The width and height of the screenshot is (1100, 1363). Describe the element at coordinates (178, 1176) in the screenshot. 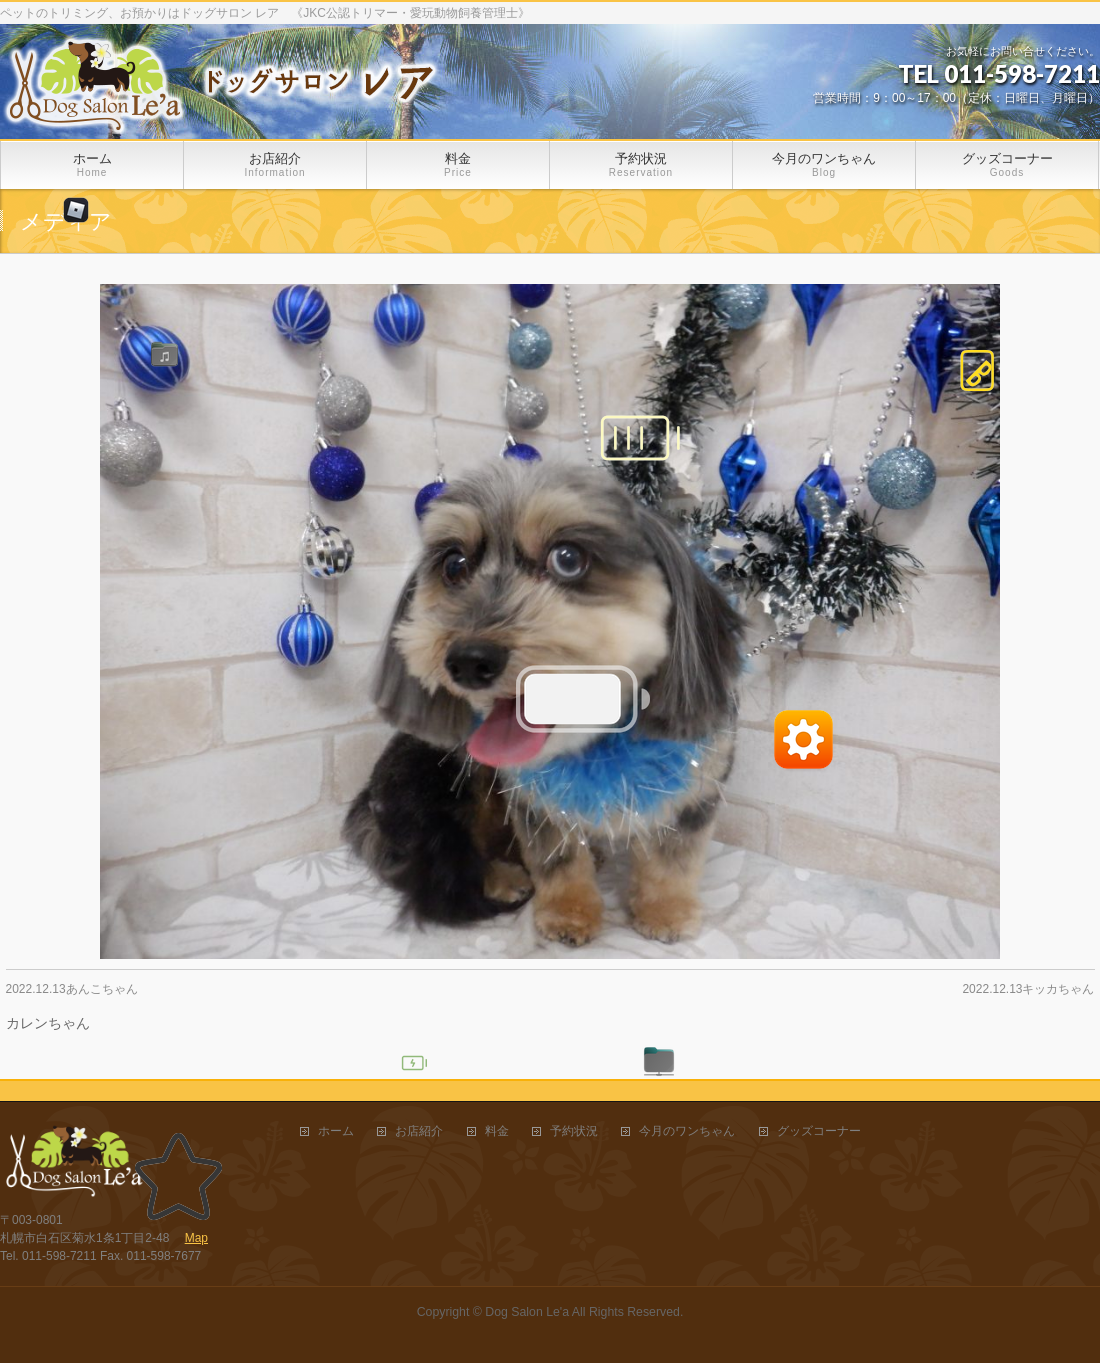

I see `access your favorites` at that location.